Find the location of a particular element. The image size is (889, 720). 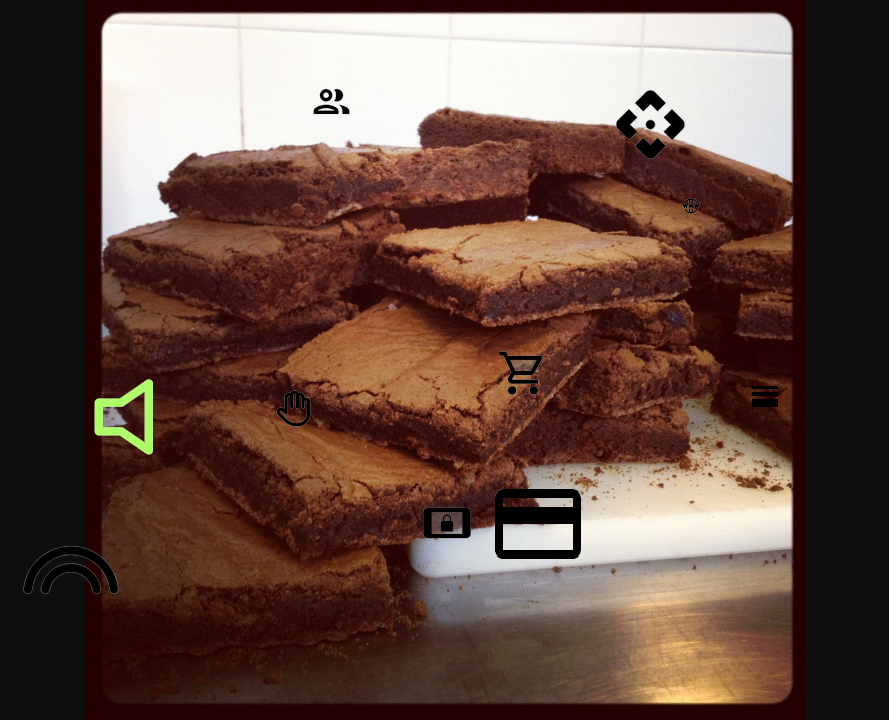

access visual filters or image effects is located at coordinates (71, 572).